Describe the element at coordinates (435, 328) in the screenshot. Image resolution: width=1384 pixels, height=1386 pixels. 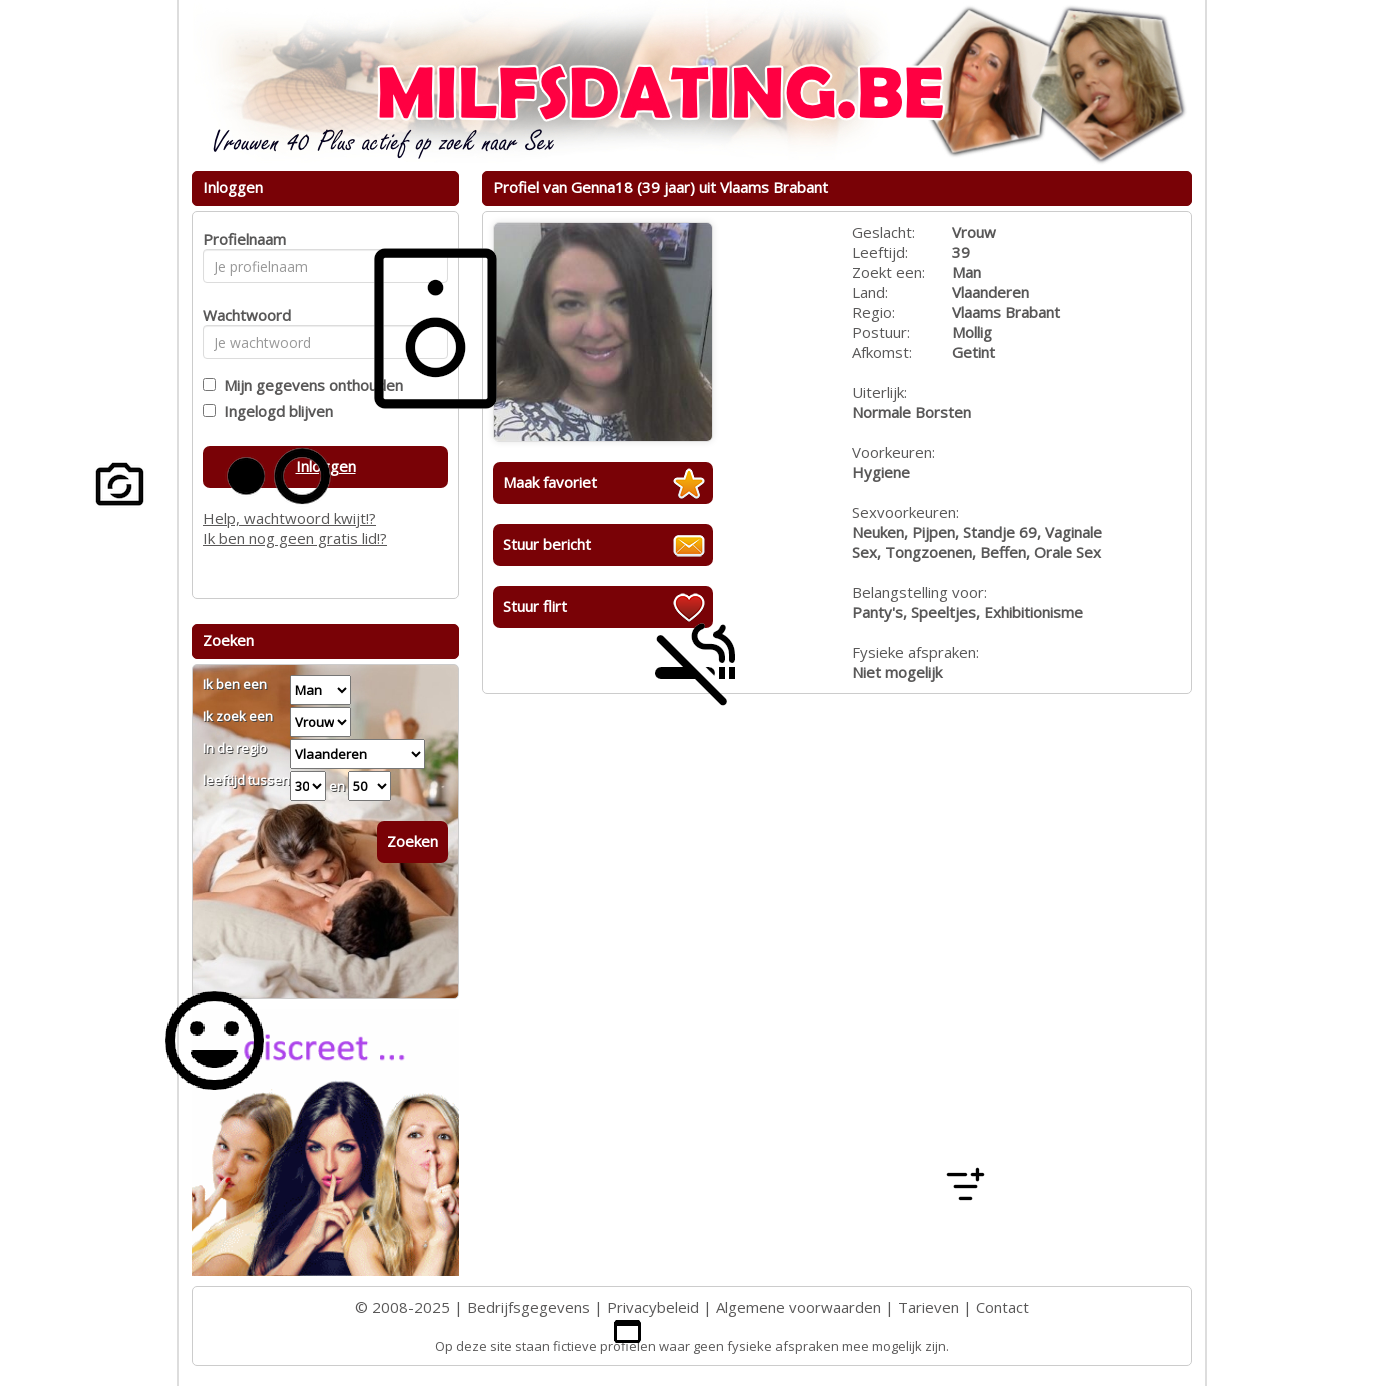
I see `adjust speaker or audio output settings` at that location.